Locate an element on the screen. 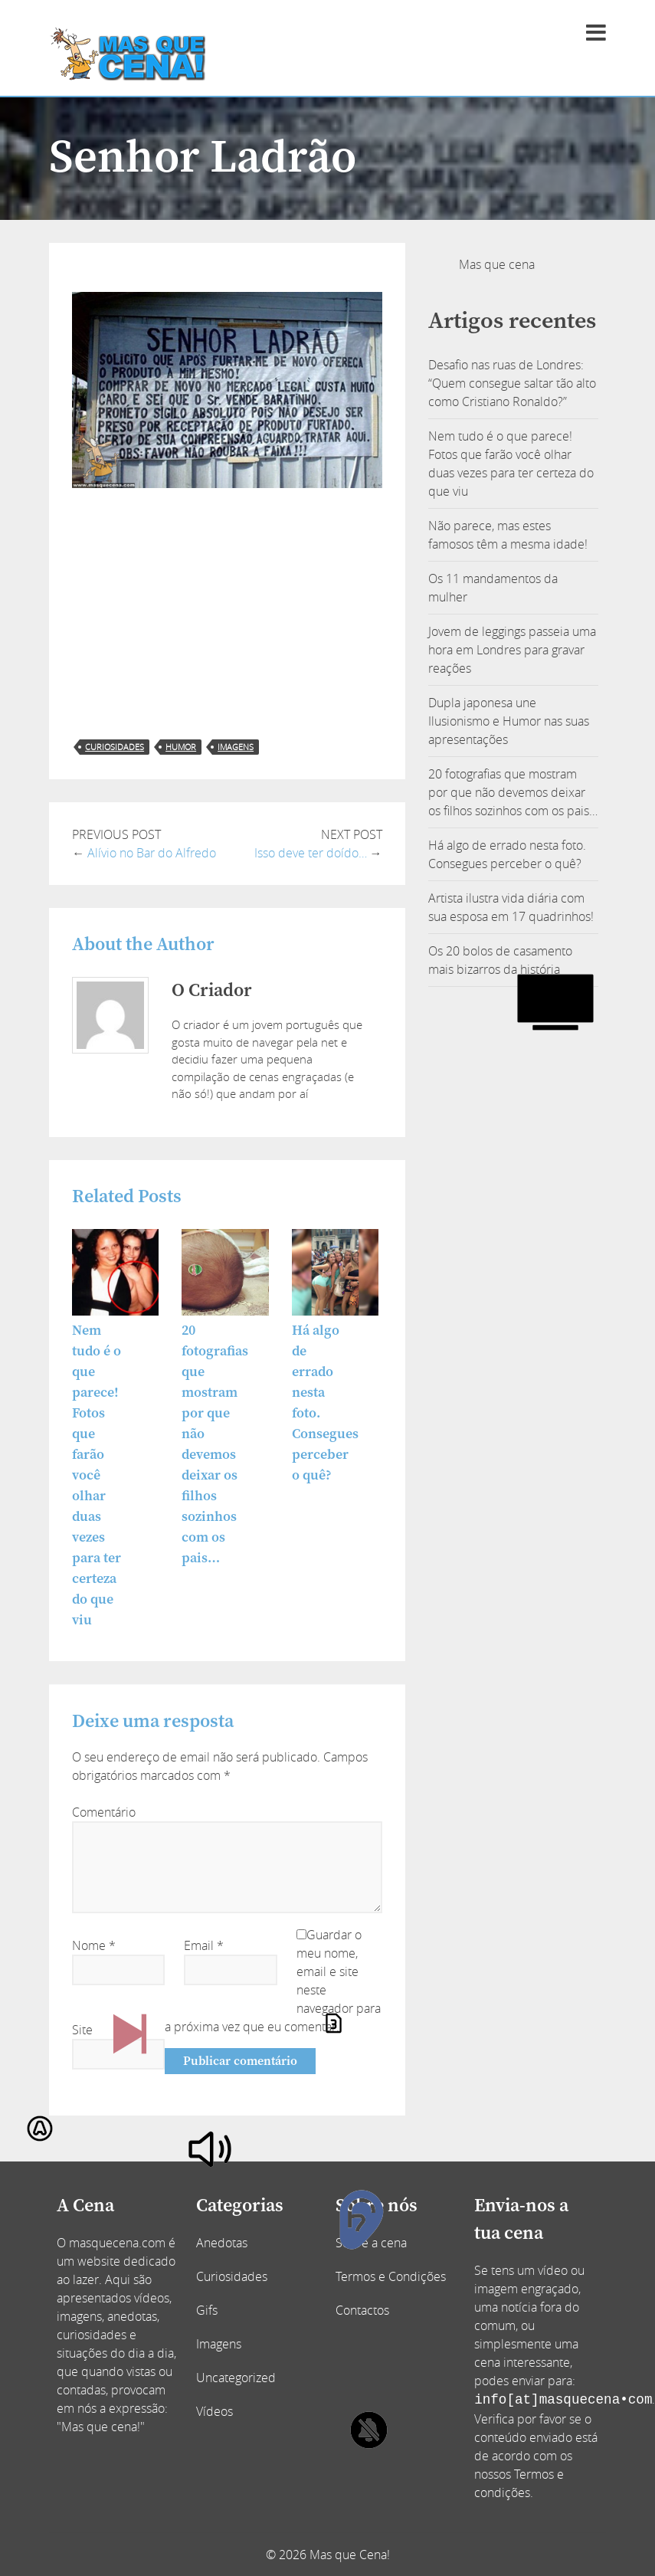  mute notifications is located at coordinates (368, 2430).